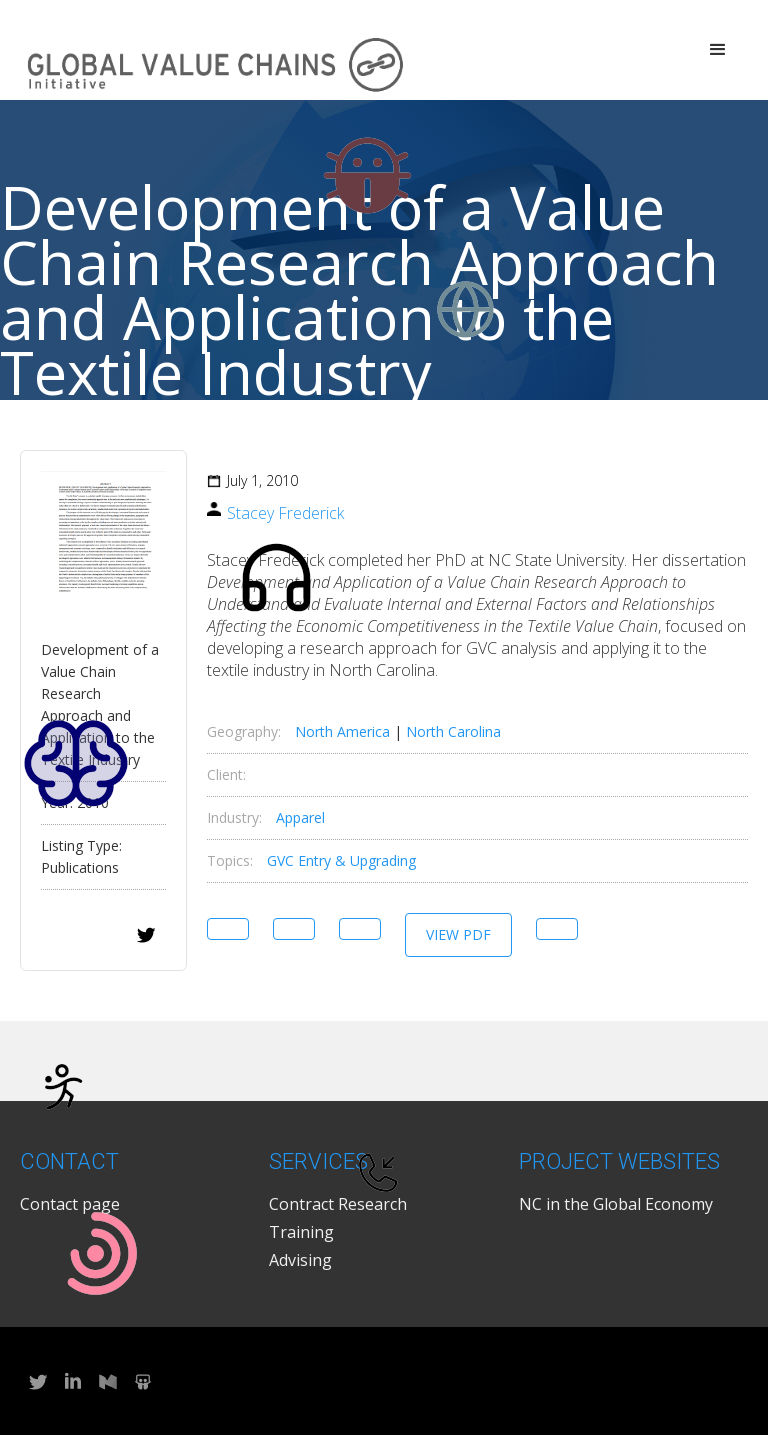 The width and height of the screenshot is (768, 1435). Describe the element at coordinates (76, 765) in the screenshot. I see `access AI or smart features` at that location.